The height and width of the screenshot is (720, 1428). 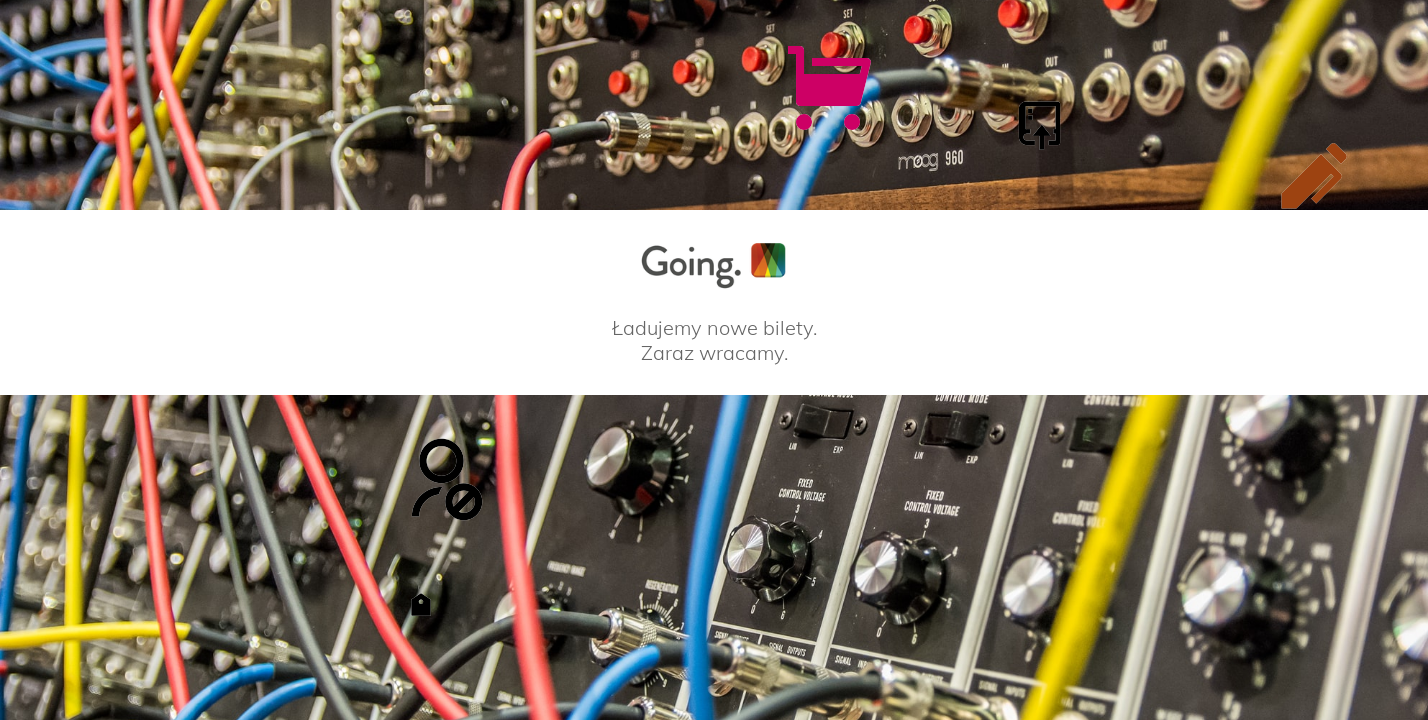 What do you see at coordinates (441, 479) in the screenshot?
I see `block or ban a user` at bounding box center [441, 479].